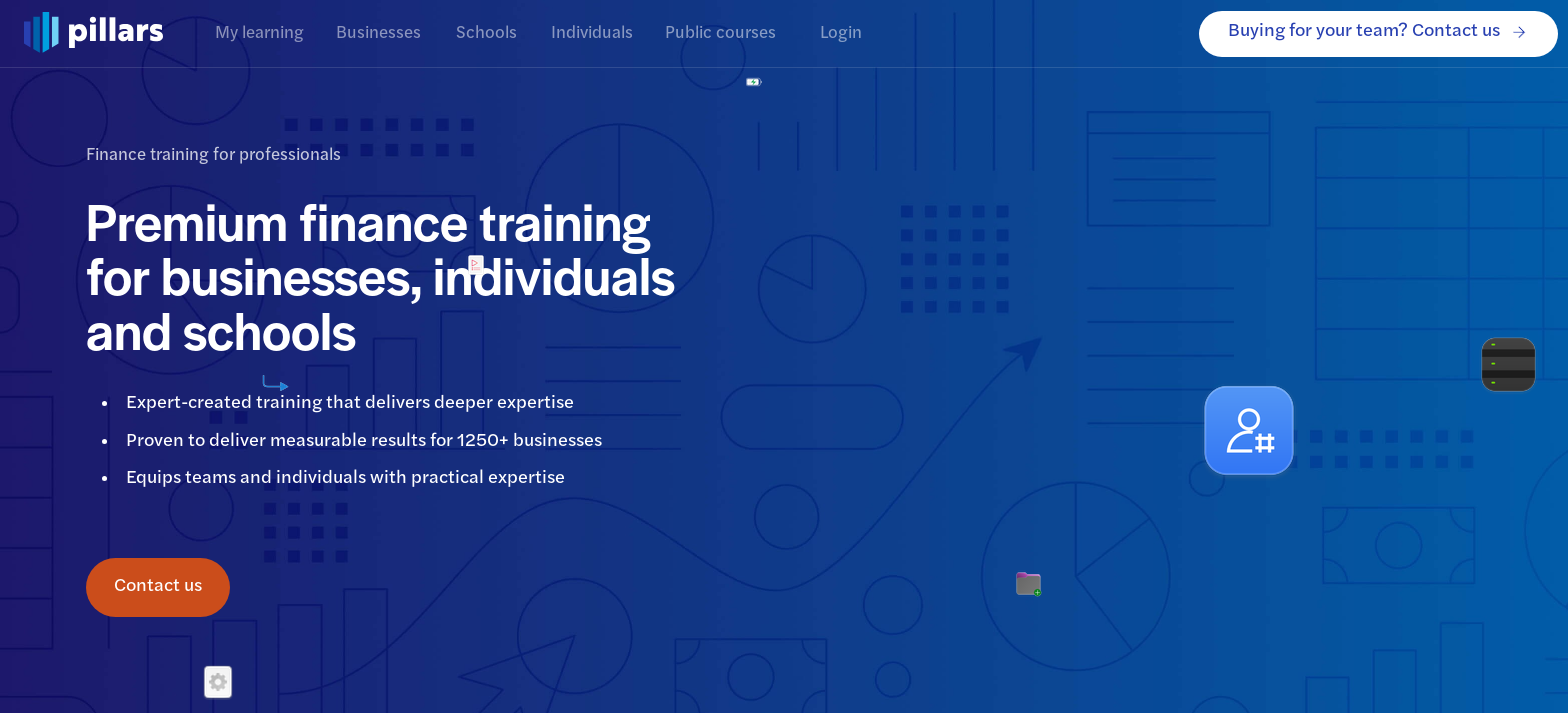 The height and width of the screenshot is (720, 1568). What do you see at coordinates (476, 265) in the screenshot?
I see `an mpegurl audio playlist file` at bounding box center [476, 265].